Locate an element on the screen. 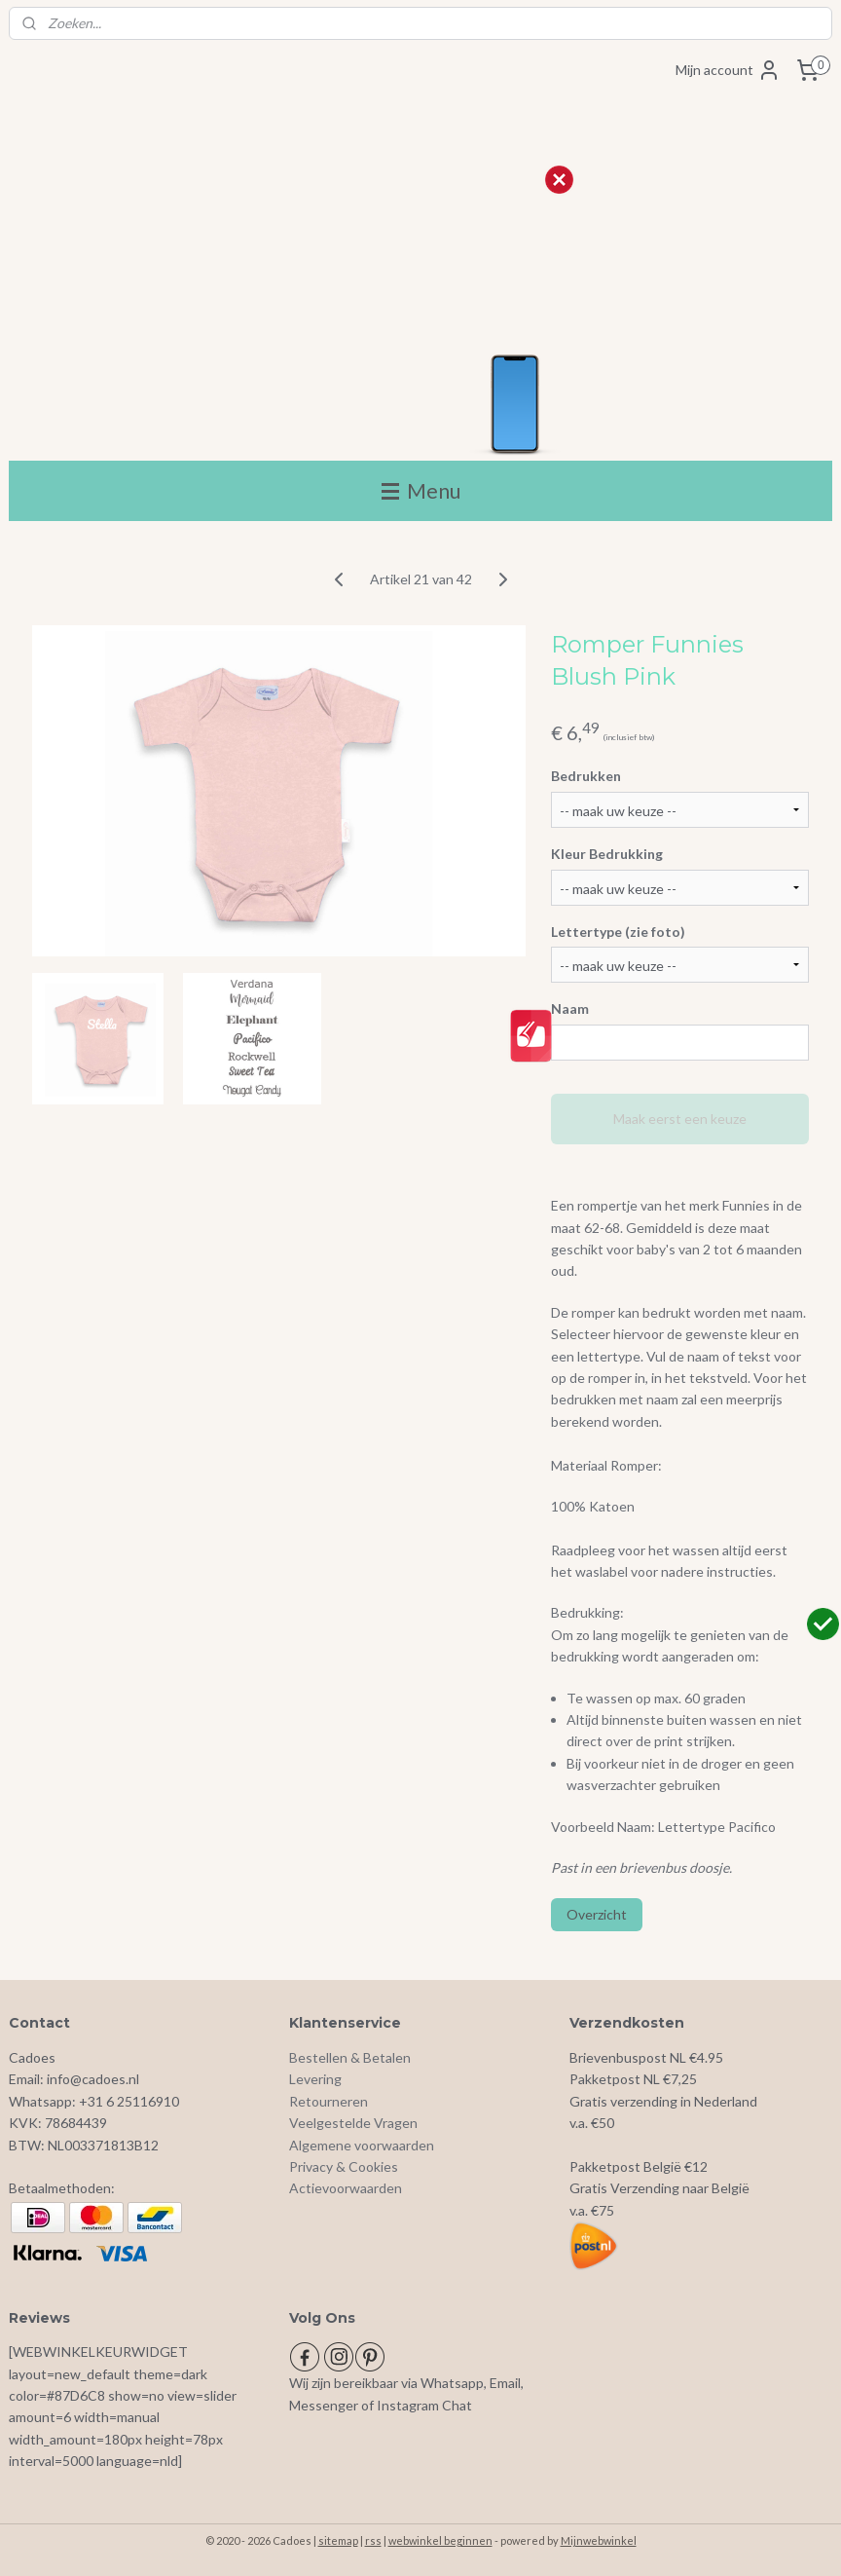  confirm or accept an action is located at coordinates (823, 1624).